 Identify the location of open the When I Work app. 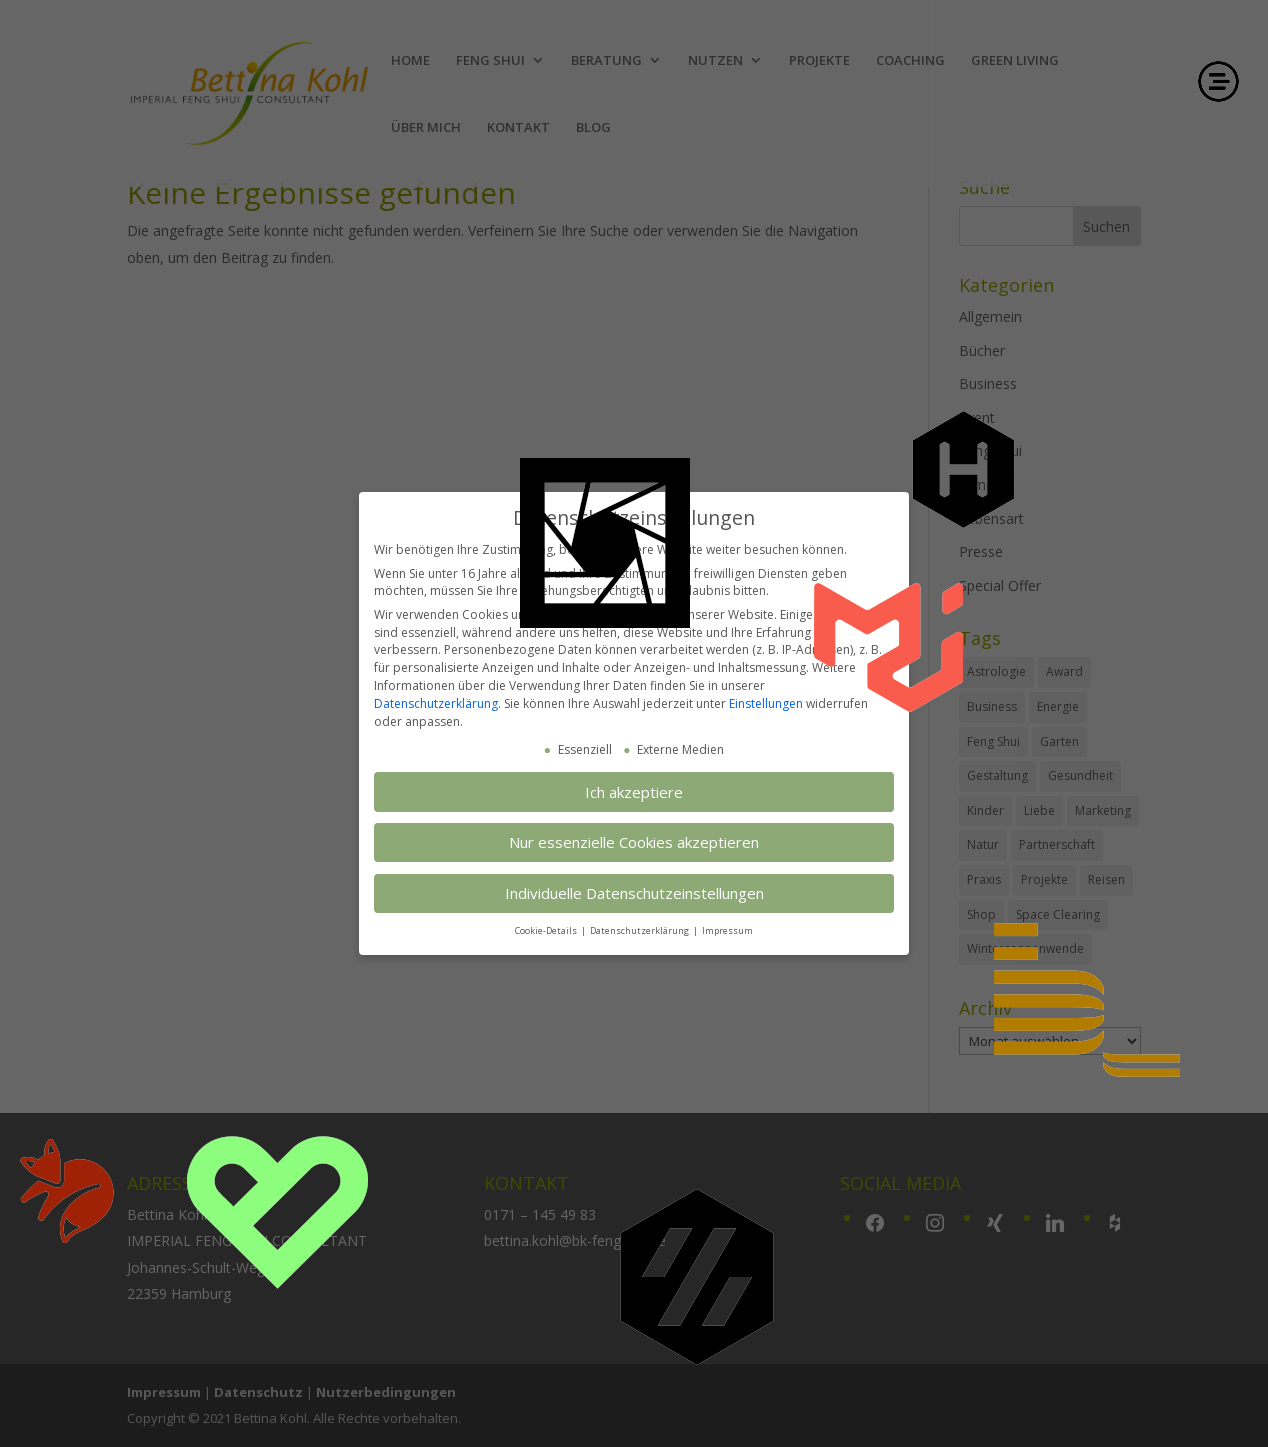
(1218, 81).